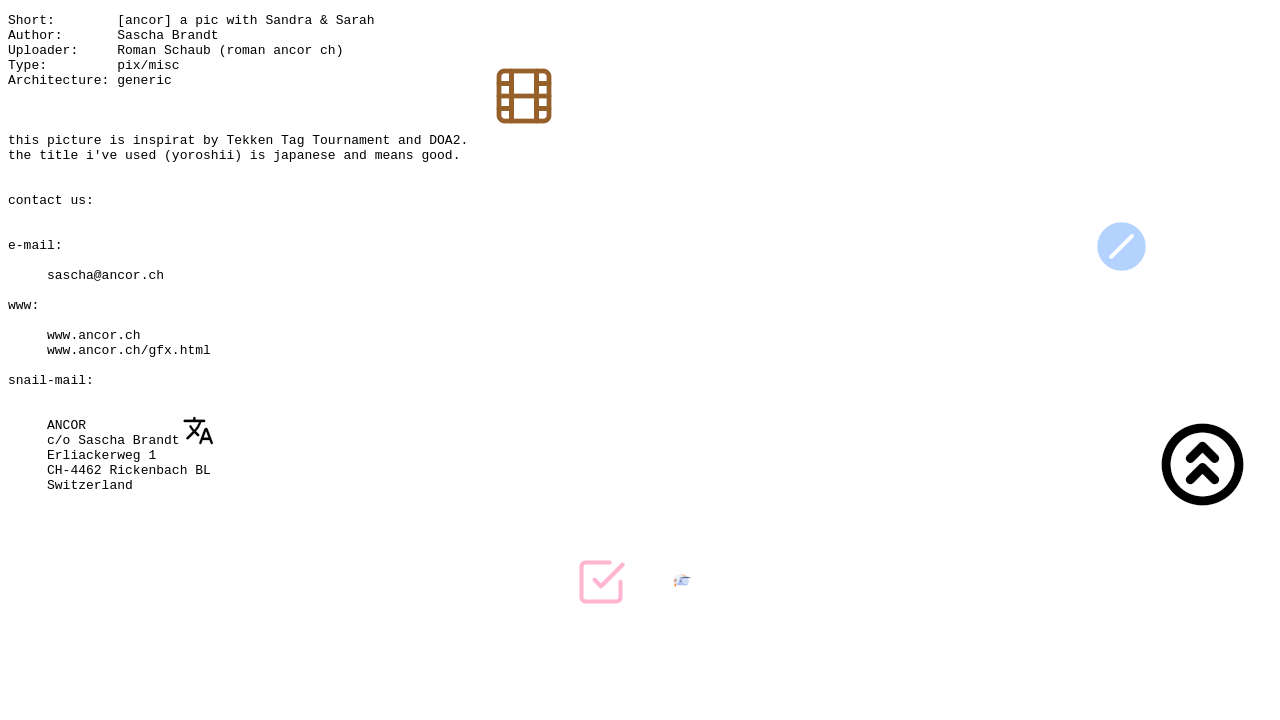 The image size is (1280, 720). I want to click on mark item as complete, so click(601, 582).